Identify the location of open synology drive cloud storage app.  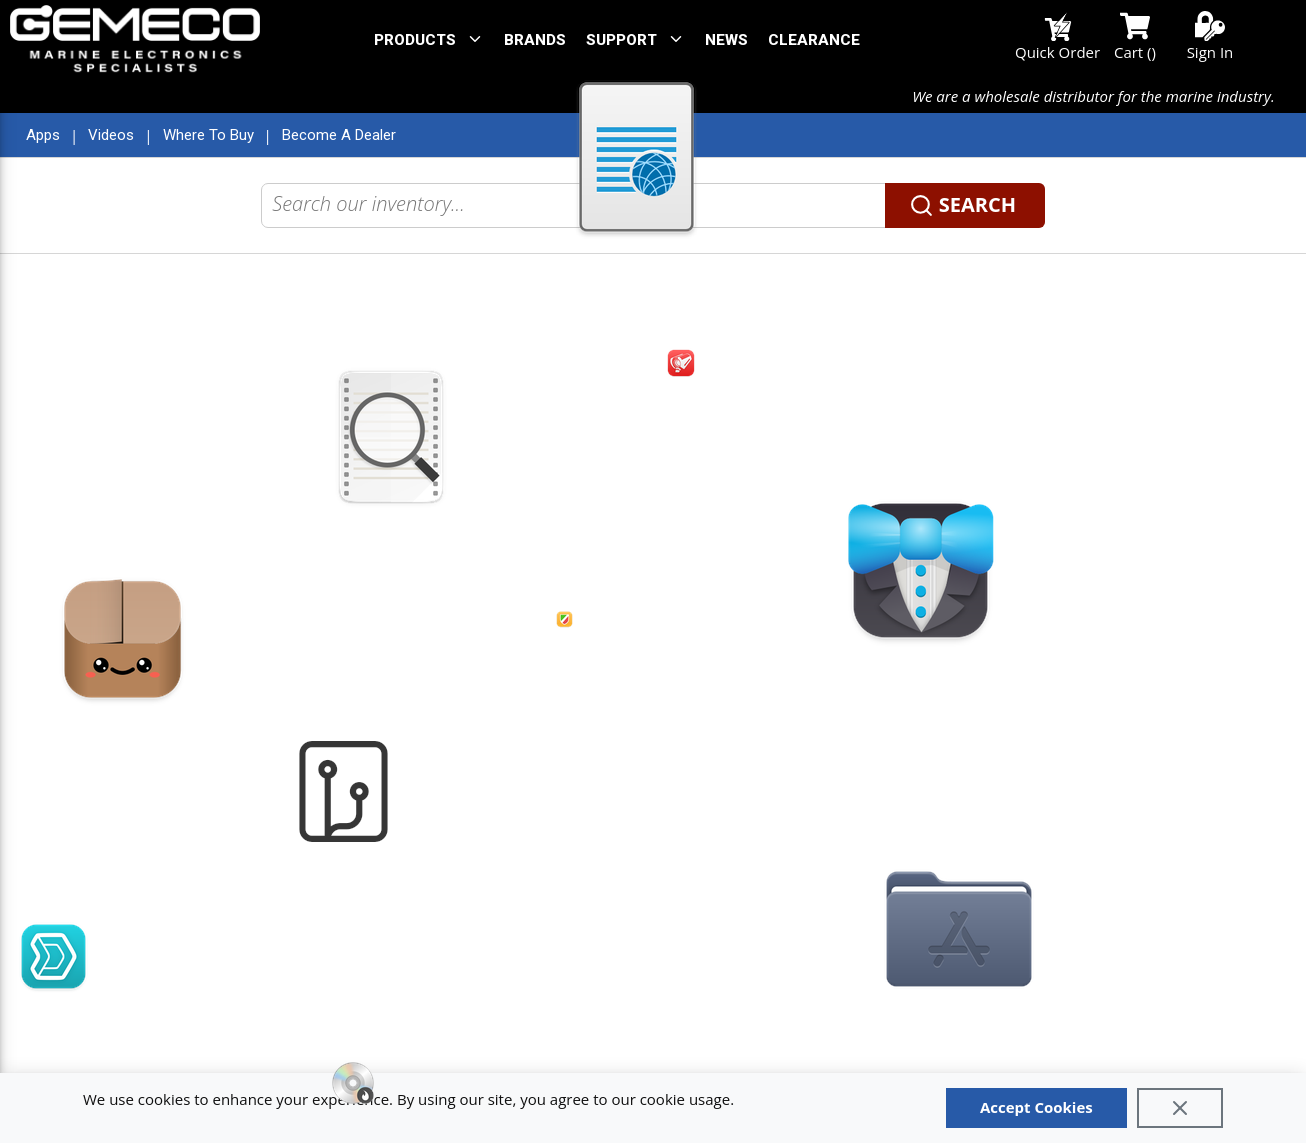
(53, 956).